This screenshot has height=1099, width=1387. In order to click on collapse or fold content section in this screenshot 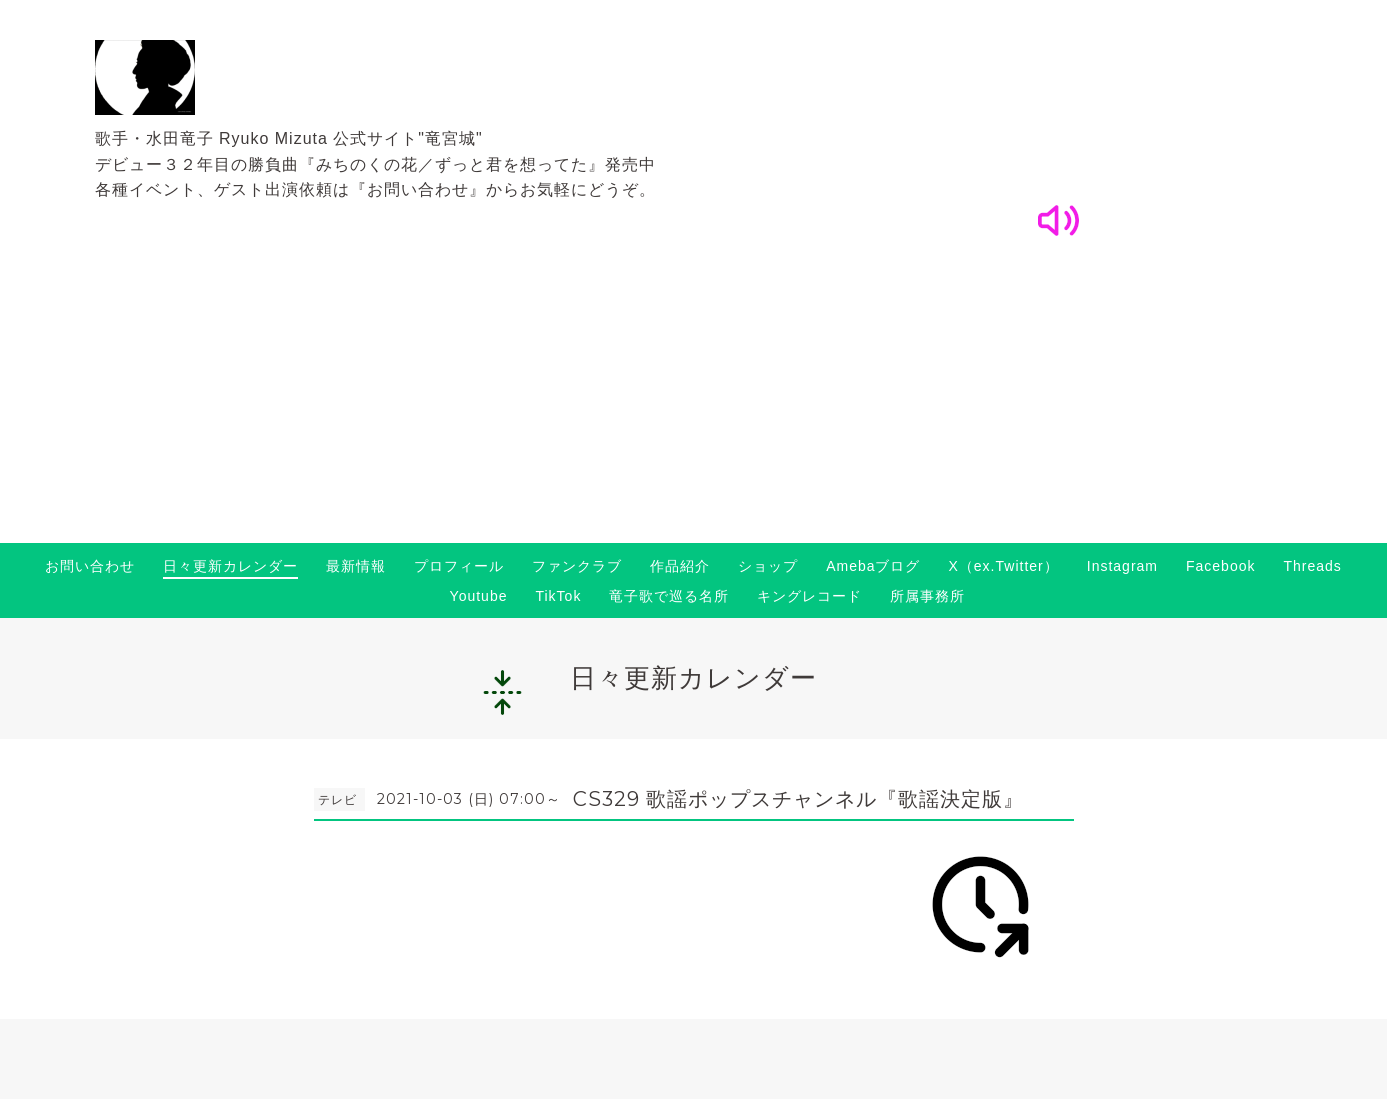, I will do `click(502, 692)`.